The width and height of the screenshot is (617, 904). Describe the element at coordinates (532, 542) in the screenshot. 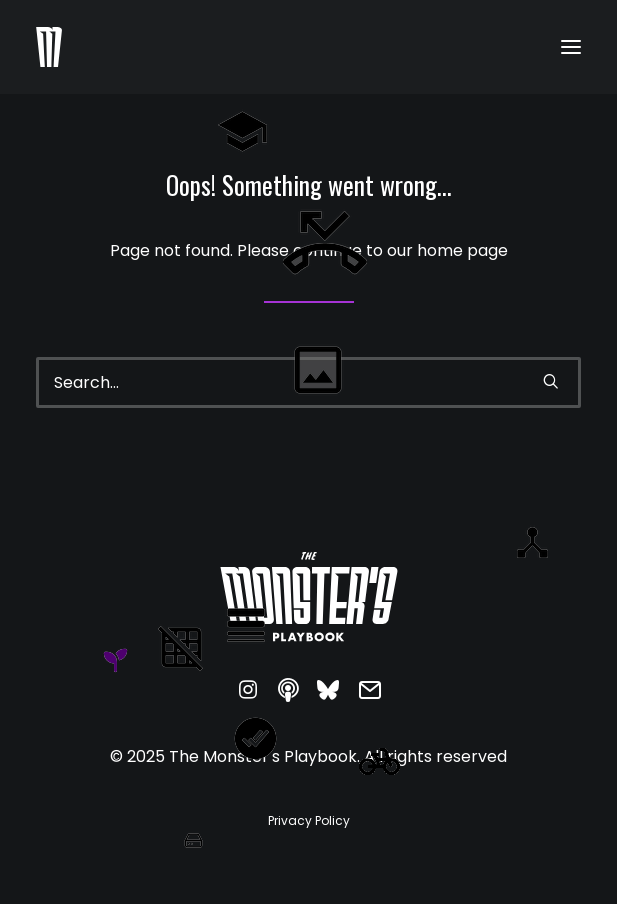

I see `connect or manage connected devices` at that location.